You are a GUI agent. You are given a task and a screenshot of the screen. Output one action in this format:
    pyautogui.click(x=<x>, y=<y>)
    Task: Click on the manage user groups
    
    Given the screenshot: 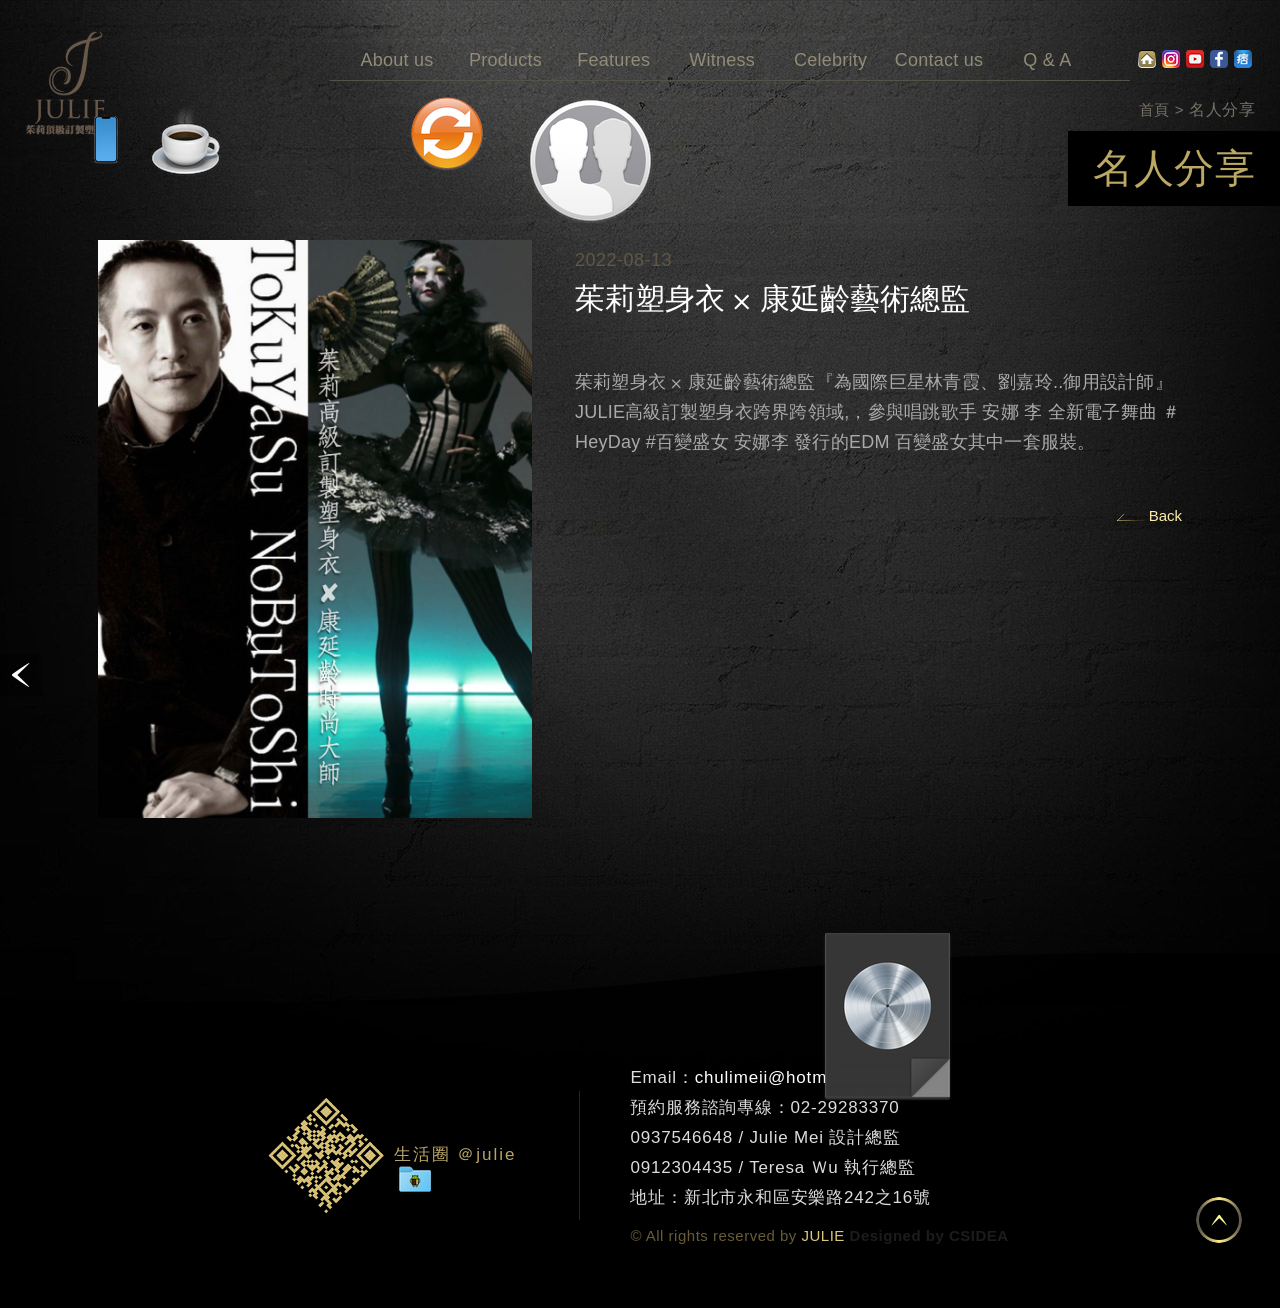 What is the action you would take?
    pyautogui.click(x=590, y=160)
    